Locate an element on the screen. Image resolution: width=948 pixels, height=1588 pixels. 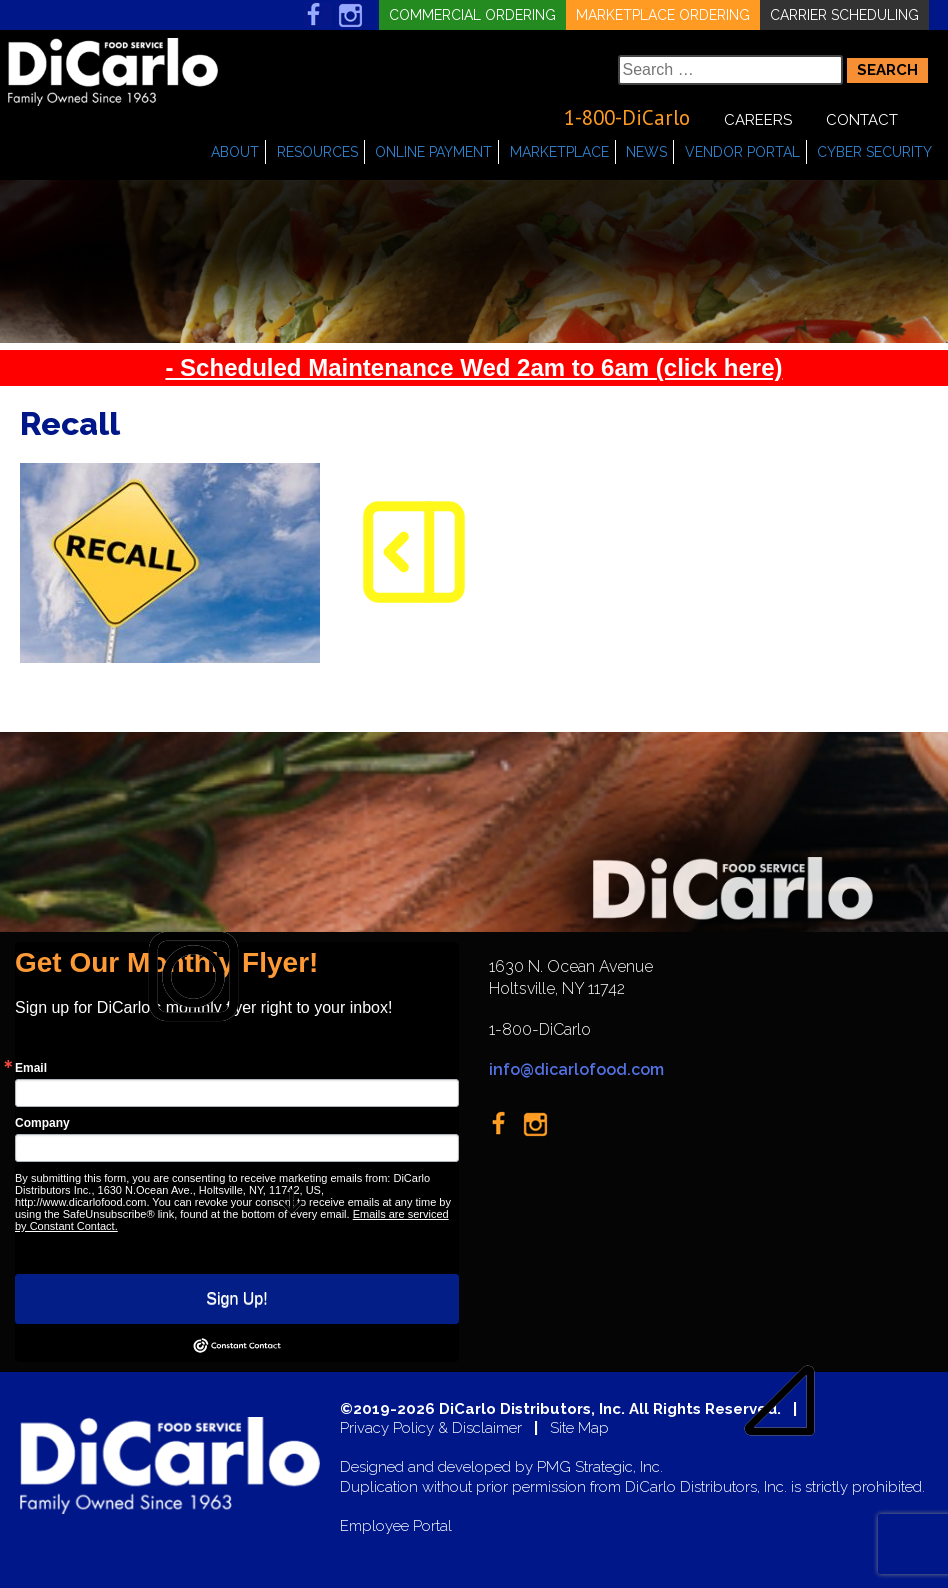
open the right side panel is located at coordinates (414, 552).